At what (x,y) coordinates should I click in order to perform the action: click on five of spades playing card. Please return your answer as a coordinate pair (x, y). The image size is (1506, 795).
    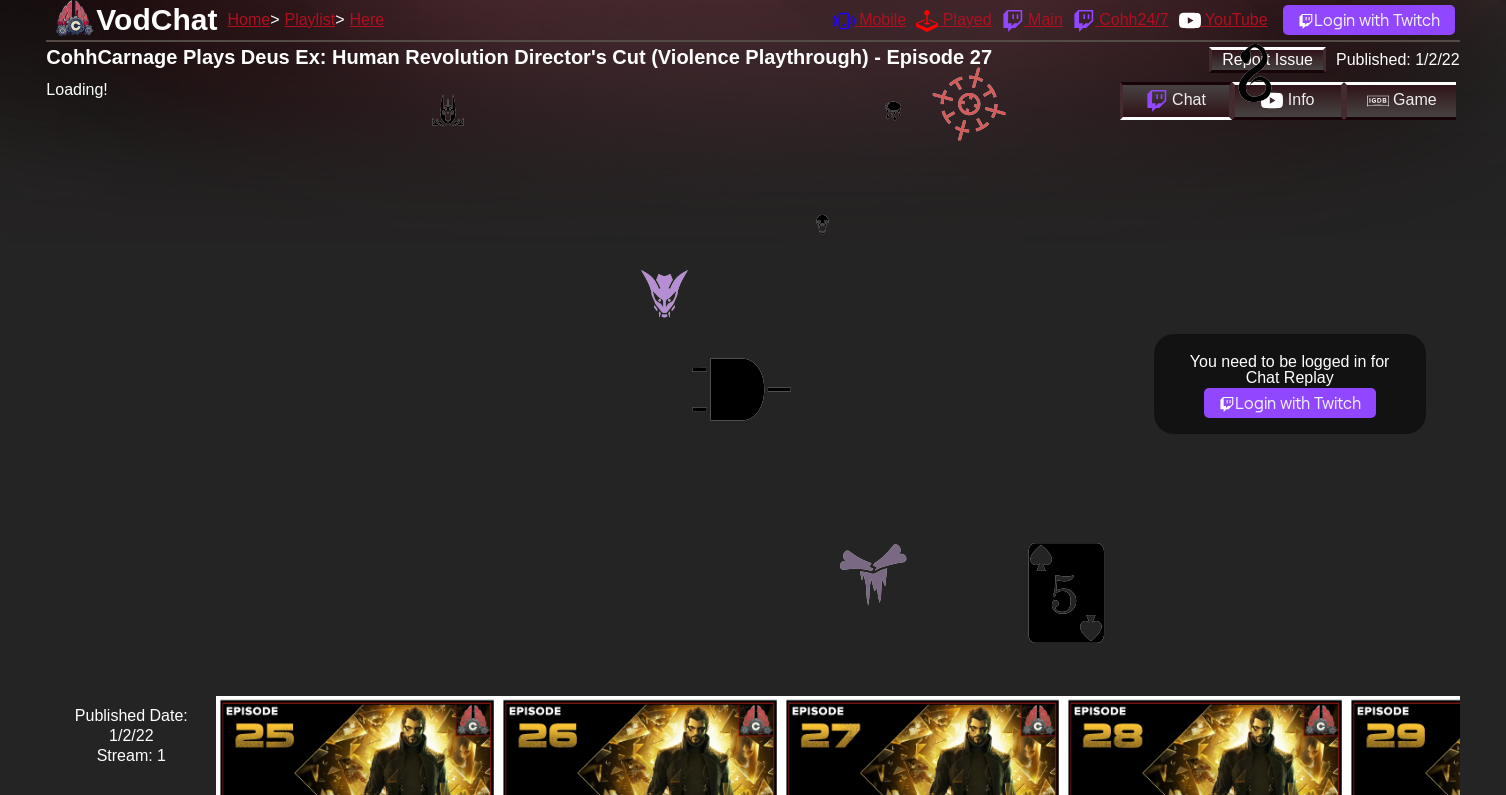
    Looking at the image, I should click on (1066, 593).